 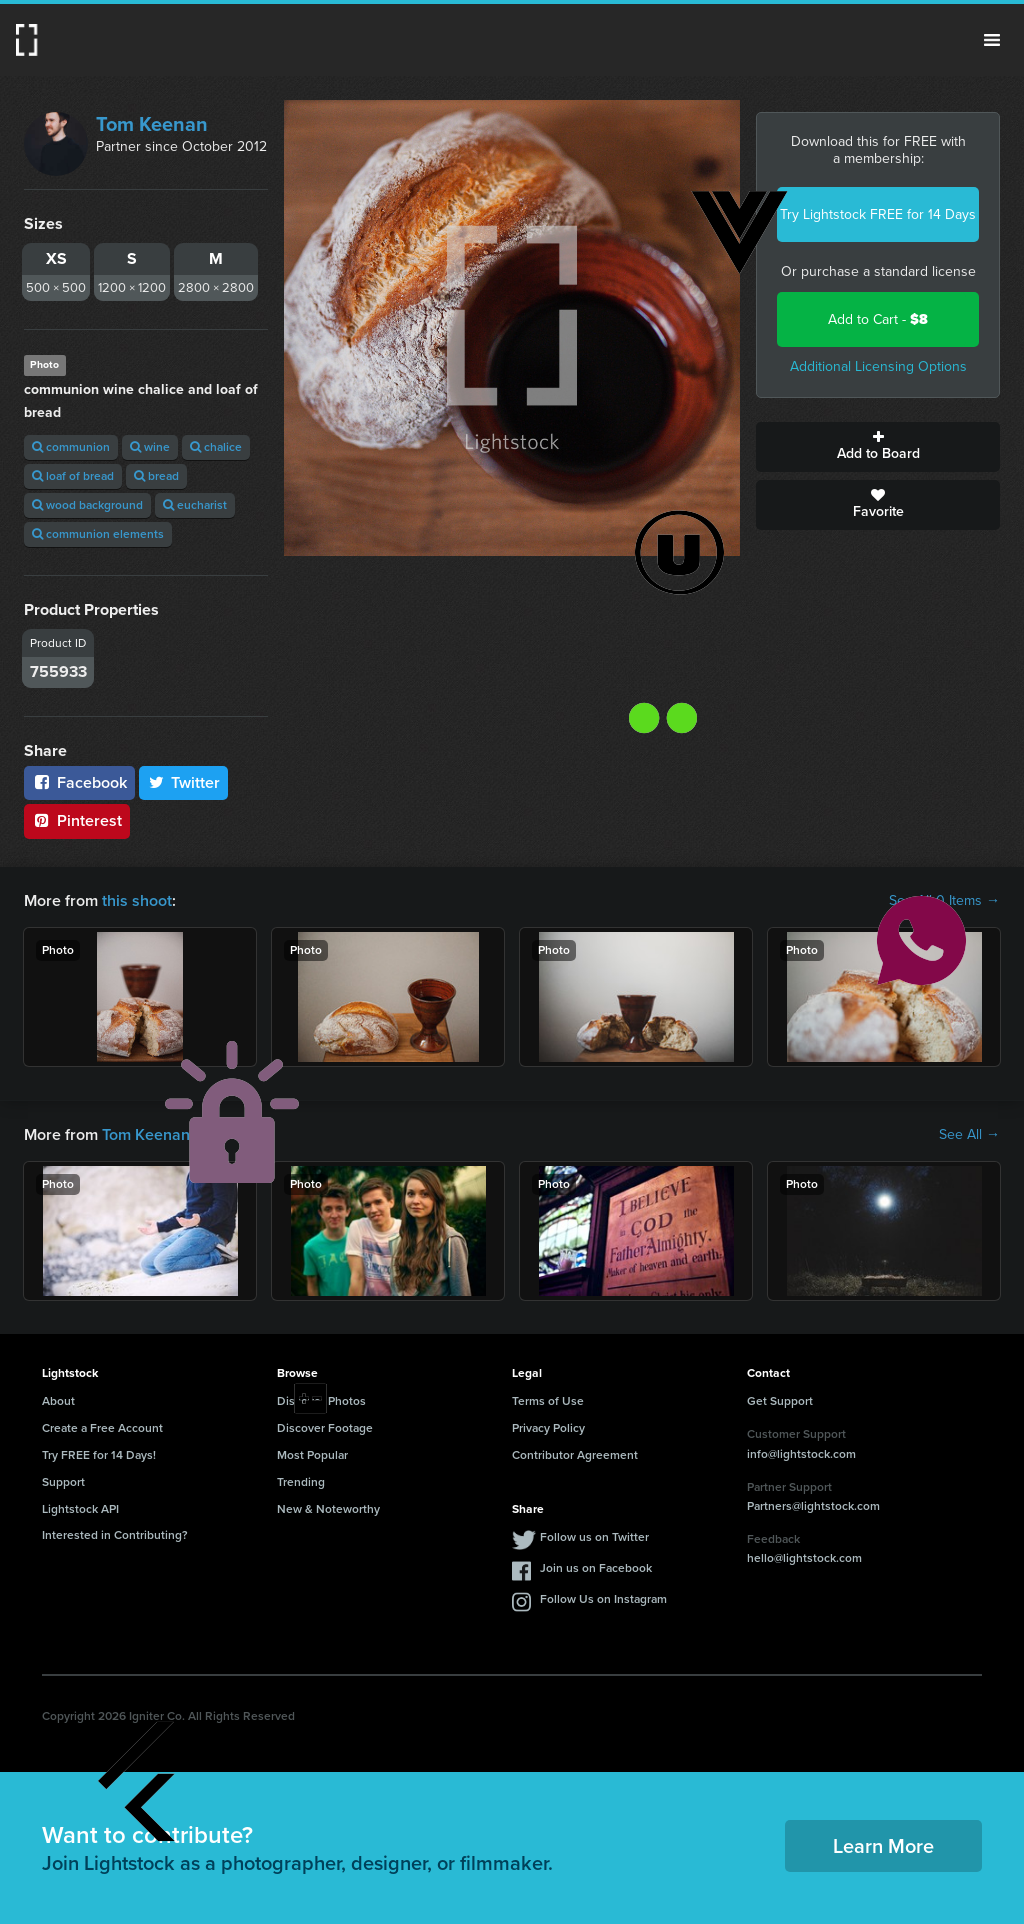 What do you see at coordinates (232, 1112) in the screenshot?
I see `let's encrypt logo - indicates SSL/TLS certificate provider` at bounding box center [232, 1112].